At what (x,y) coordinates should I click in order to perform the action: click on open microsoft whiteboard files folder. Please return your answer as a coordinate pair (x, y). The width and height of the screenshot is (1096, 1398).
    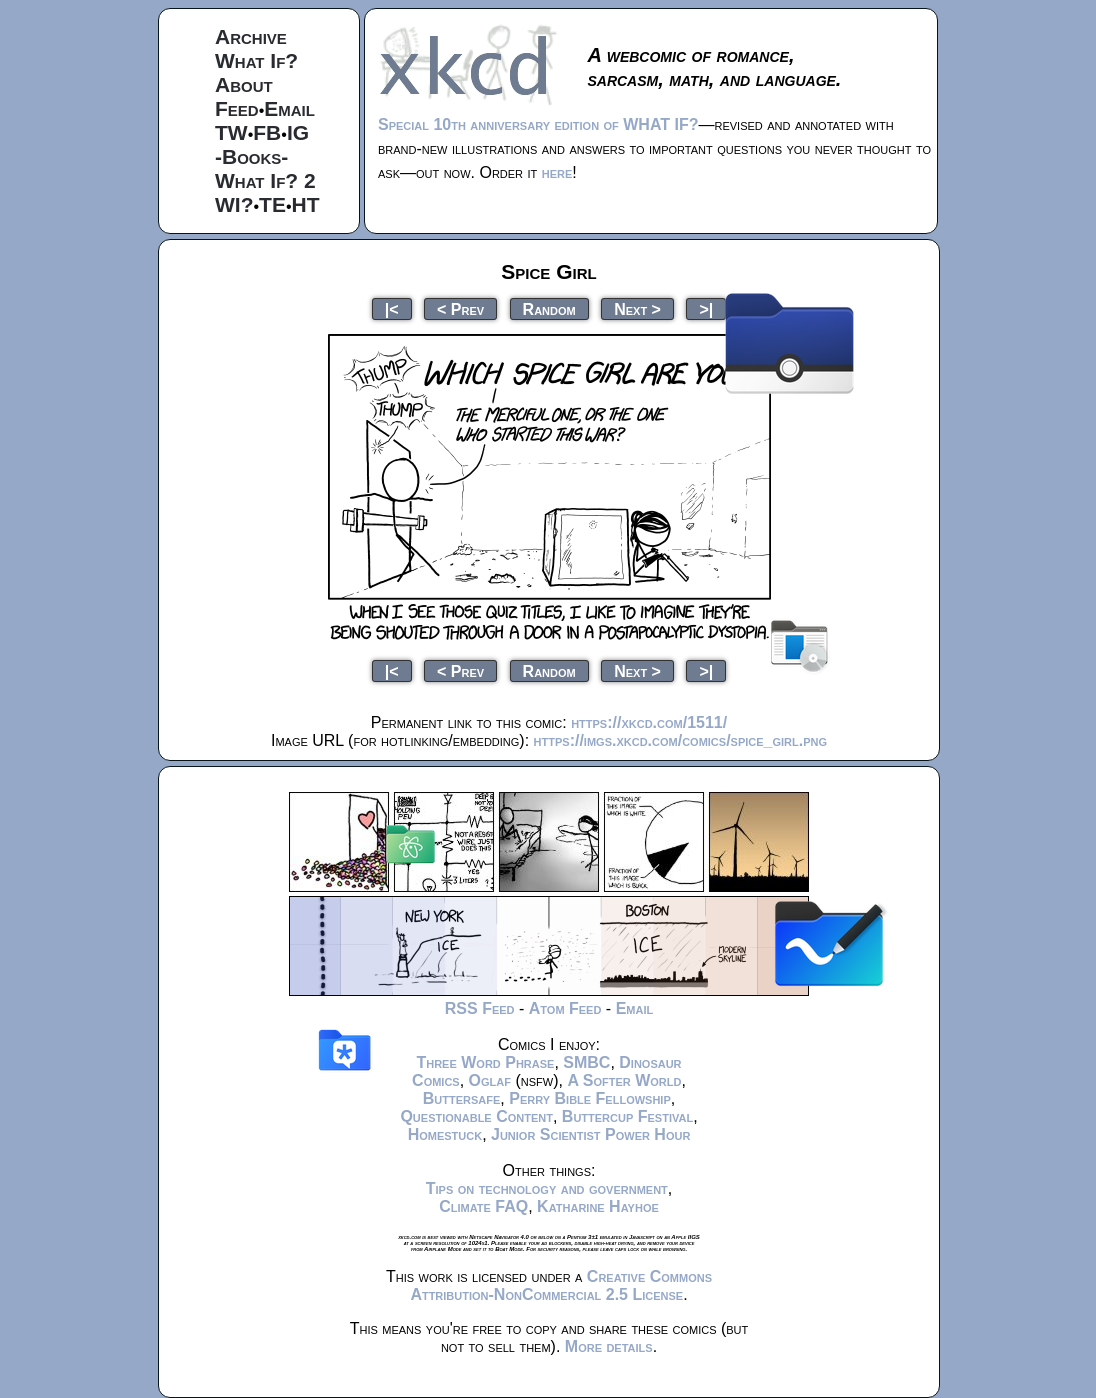
    Looking at the image, I should click on (828, 946).